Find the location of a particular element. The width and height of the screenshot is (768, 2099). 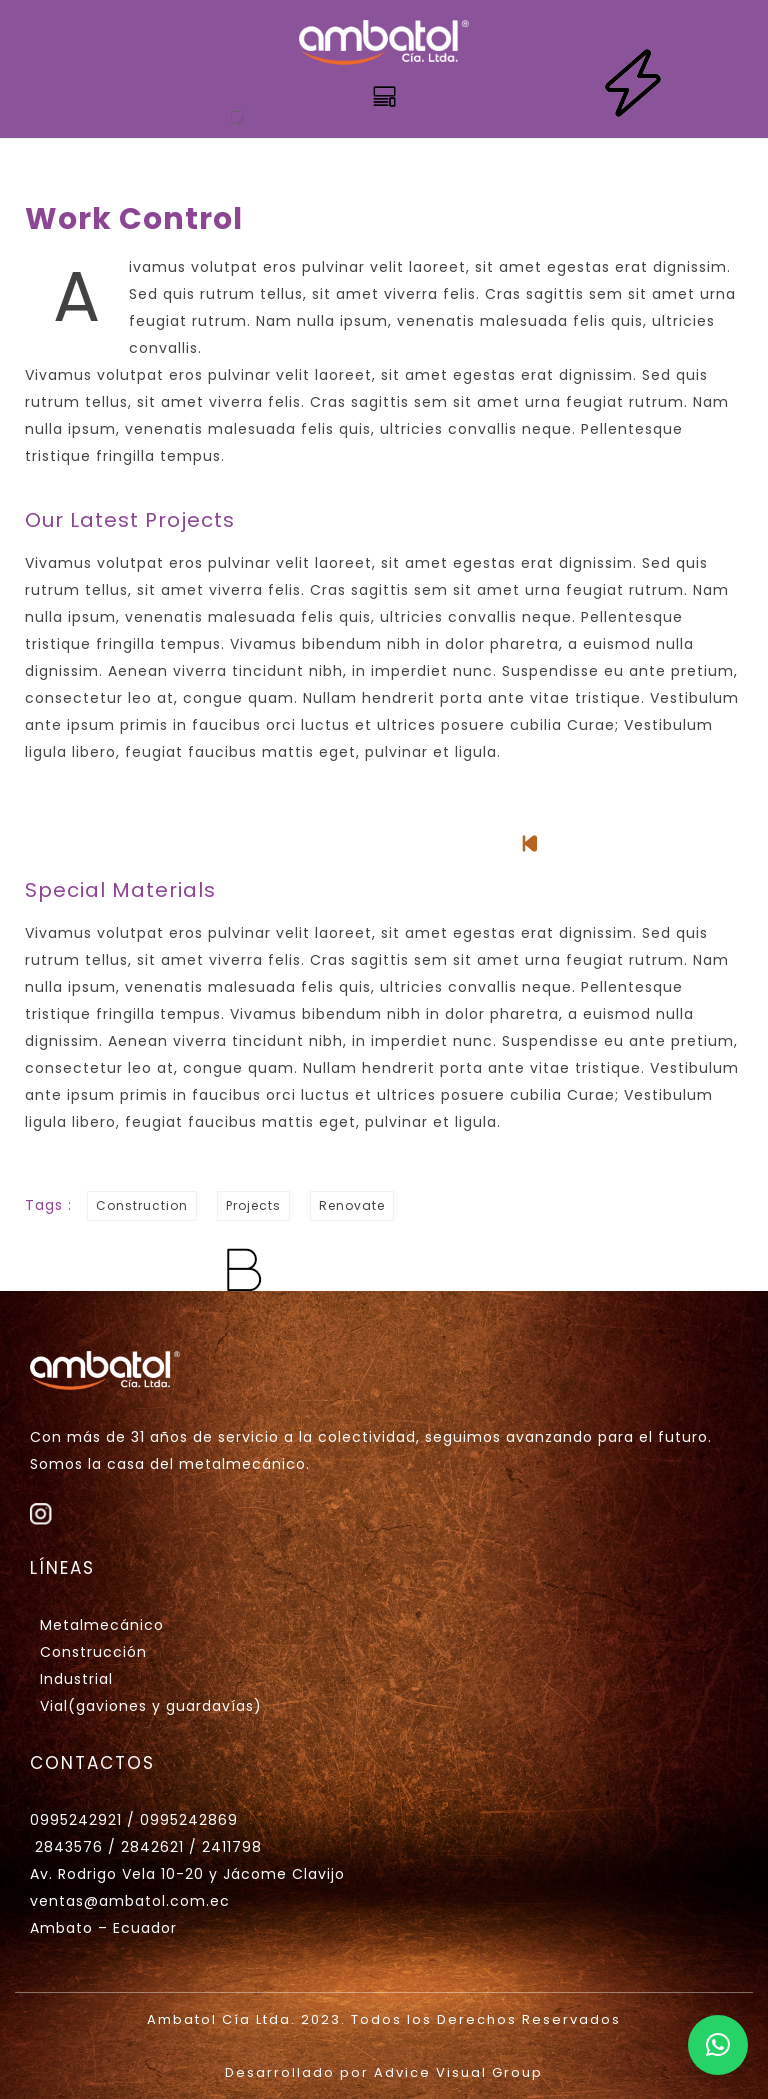

skip to previous track is located at coordinates (529, 843).